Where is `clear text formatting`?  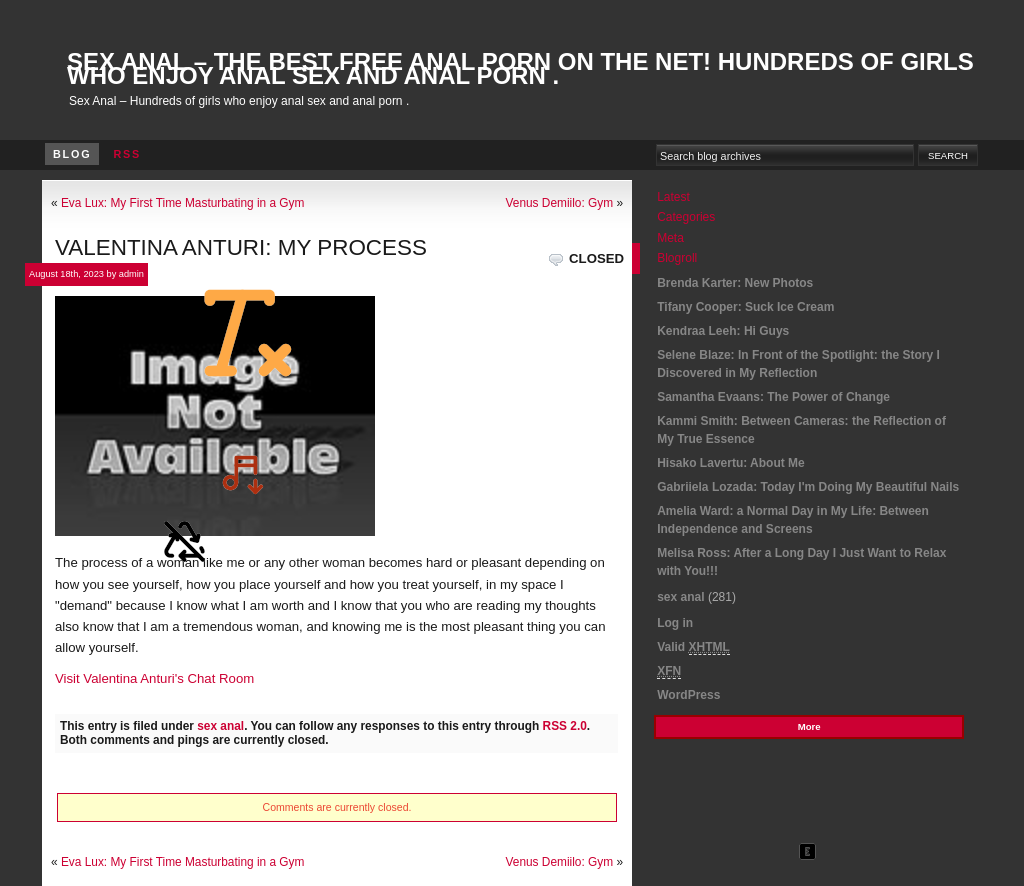 clear text formatting is located at coordinates (237, 333).